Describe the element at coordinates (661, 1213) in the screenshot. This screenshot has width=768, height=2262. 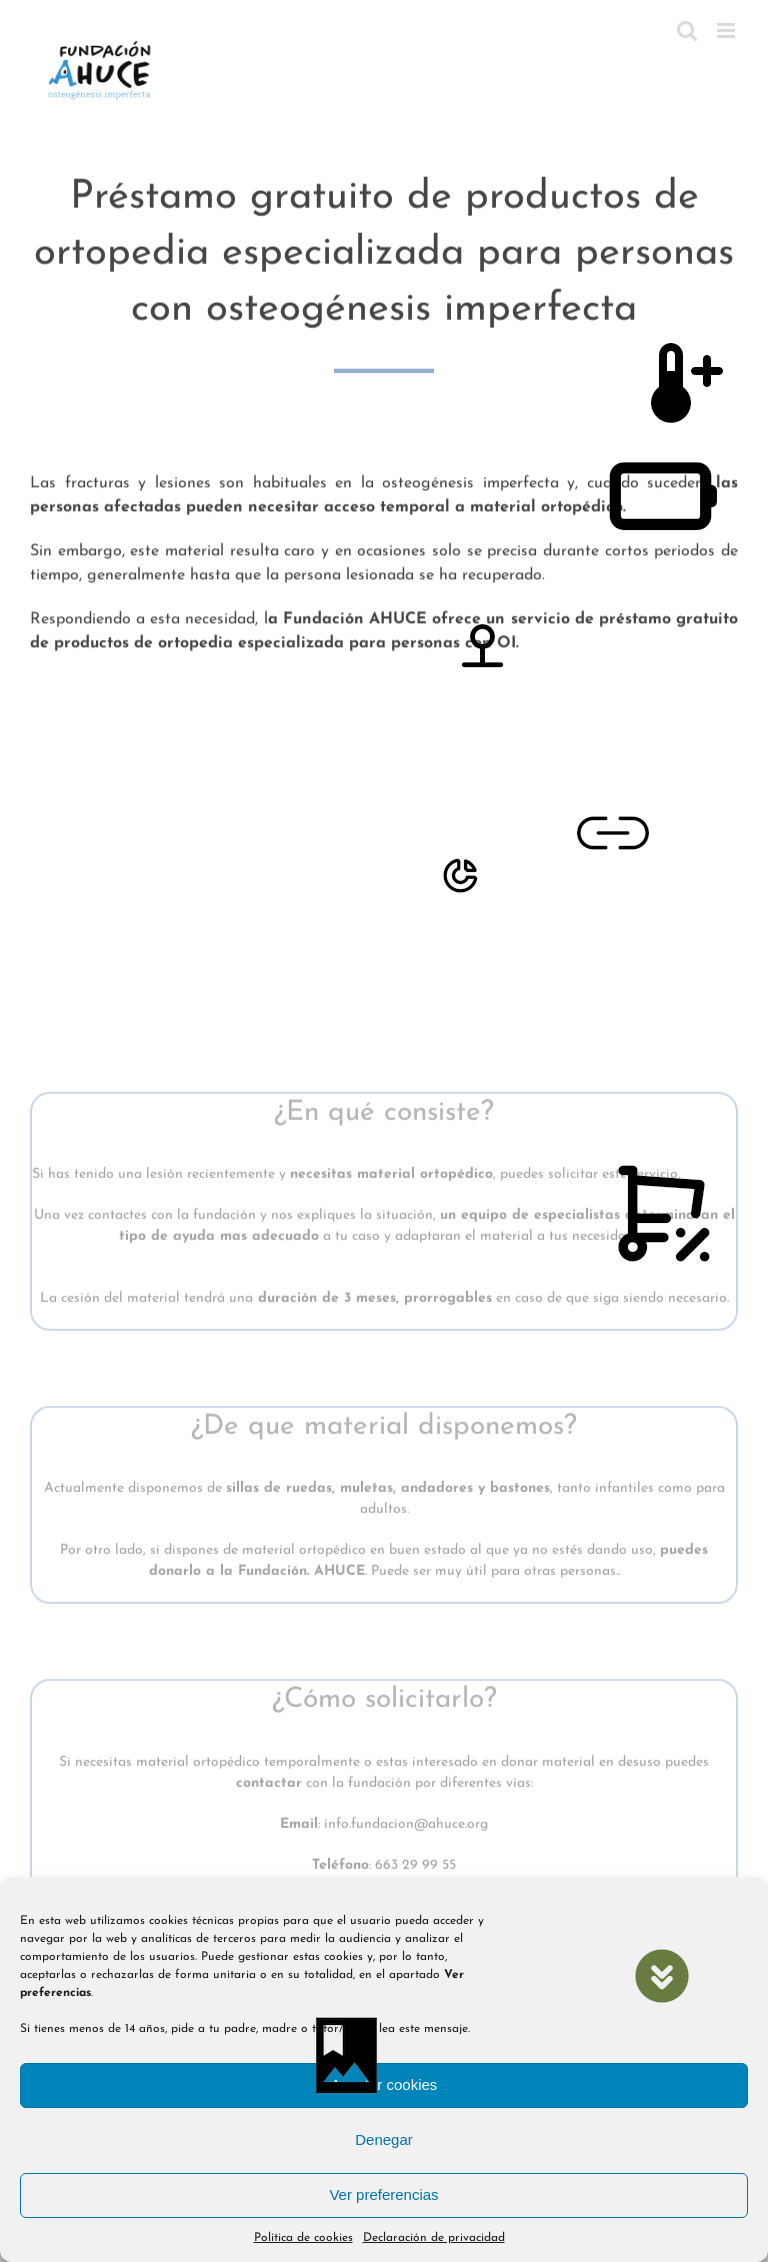
I see `view discounted items in your cart` at that location.